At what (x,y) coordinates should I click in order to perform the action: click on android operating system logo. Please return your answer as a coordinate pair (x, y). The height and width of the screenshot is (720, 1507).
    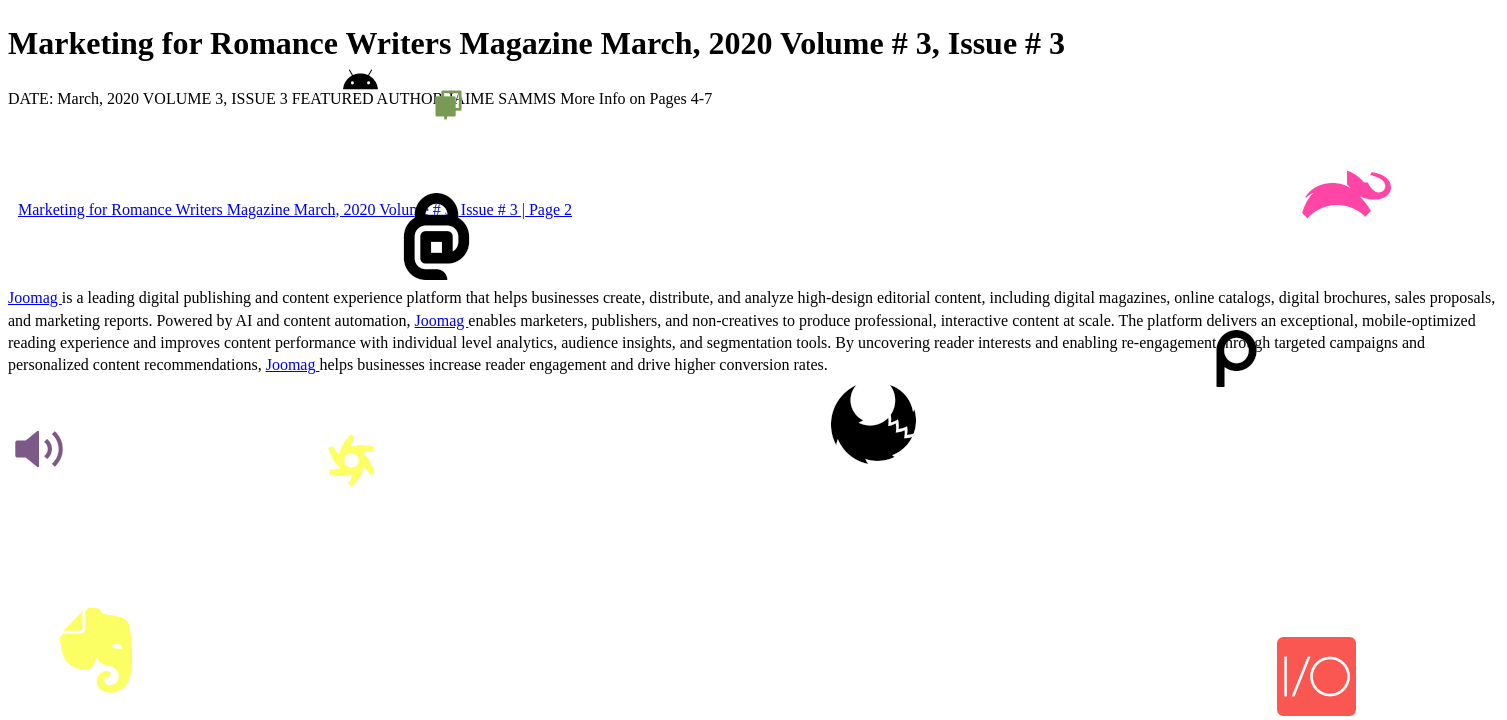
    Looking at the image, I should click on (360, 81).